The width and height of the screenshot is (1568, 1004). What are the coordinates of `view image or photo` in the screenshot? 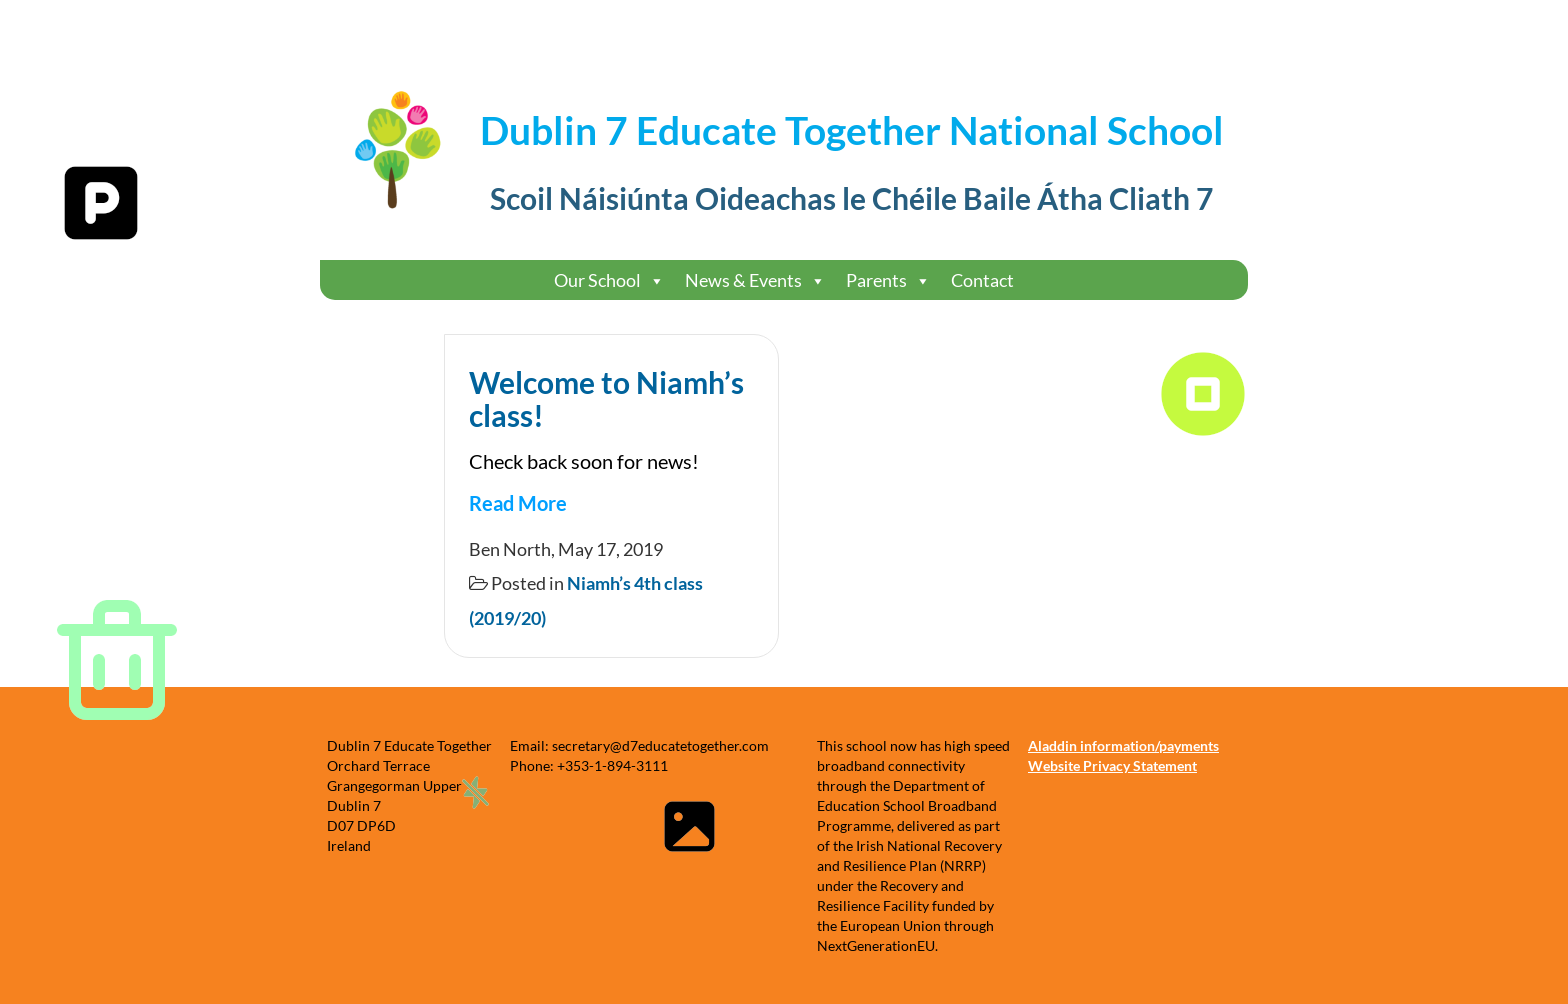 It's located at (689, 826).